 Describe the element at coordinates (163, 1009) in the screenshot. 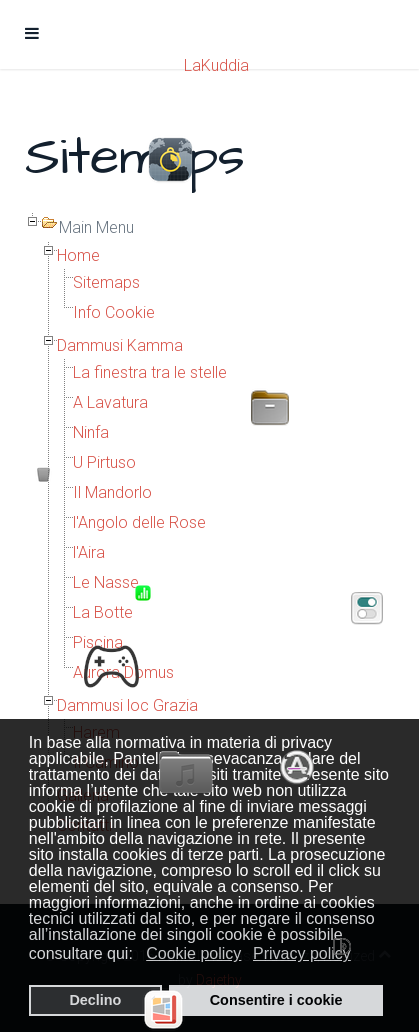

I see `open komikku manga reader app` at that location.